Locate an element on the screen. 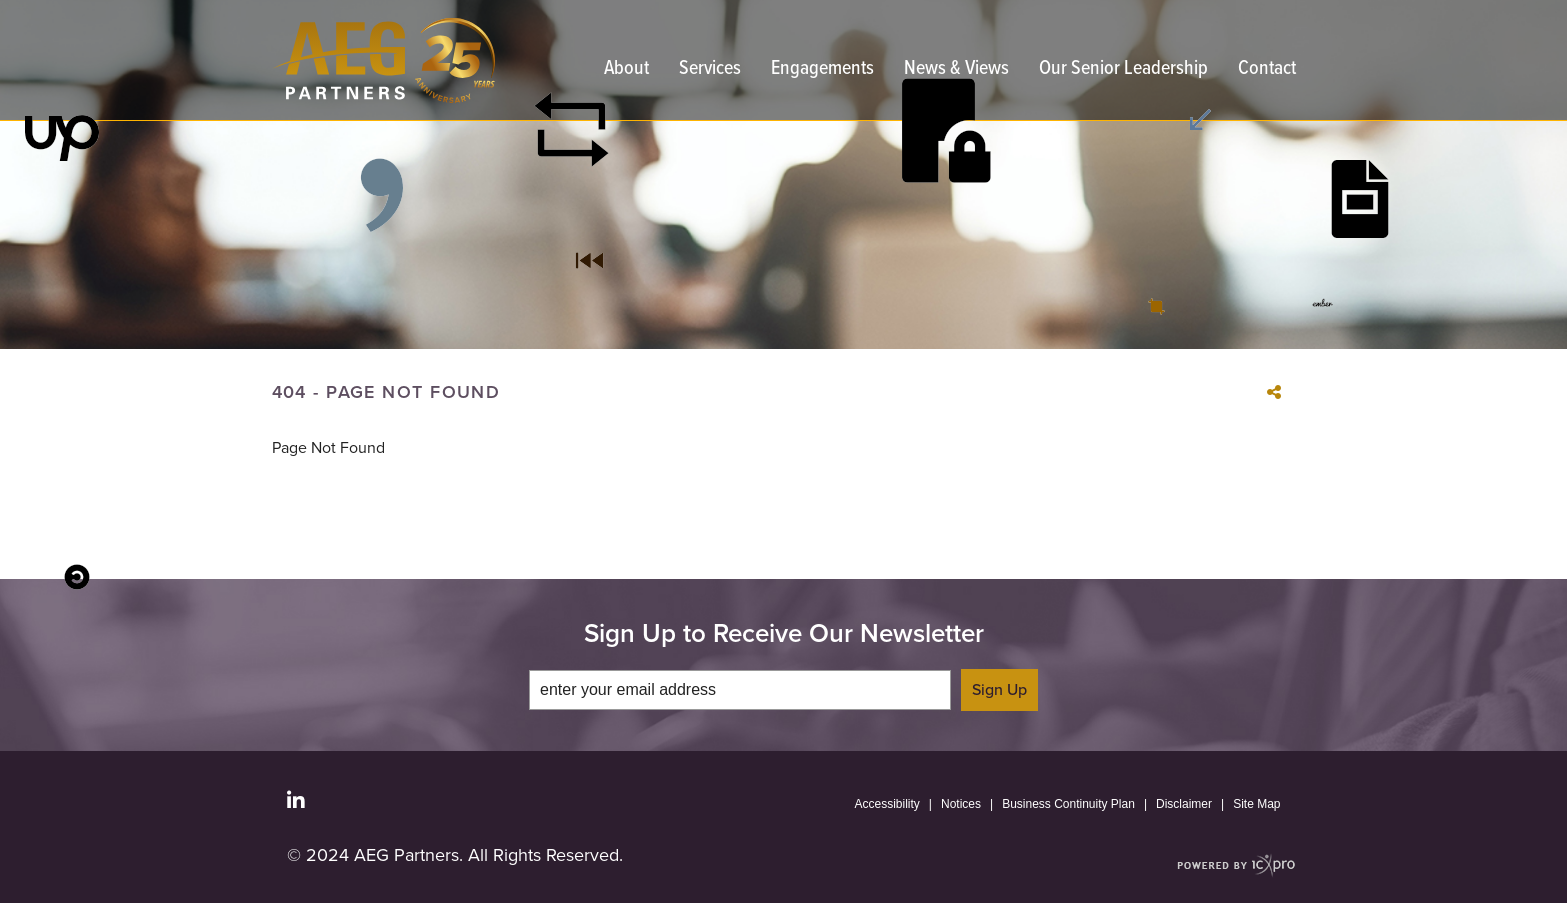 The width and height of the screenshot is (1568, 903). navigate back and down in a hierarchy is located at coordinates (1200, 120).